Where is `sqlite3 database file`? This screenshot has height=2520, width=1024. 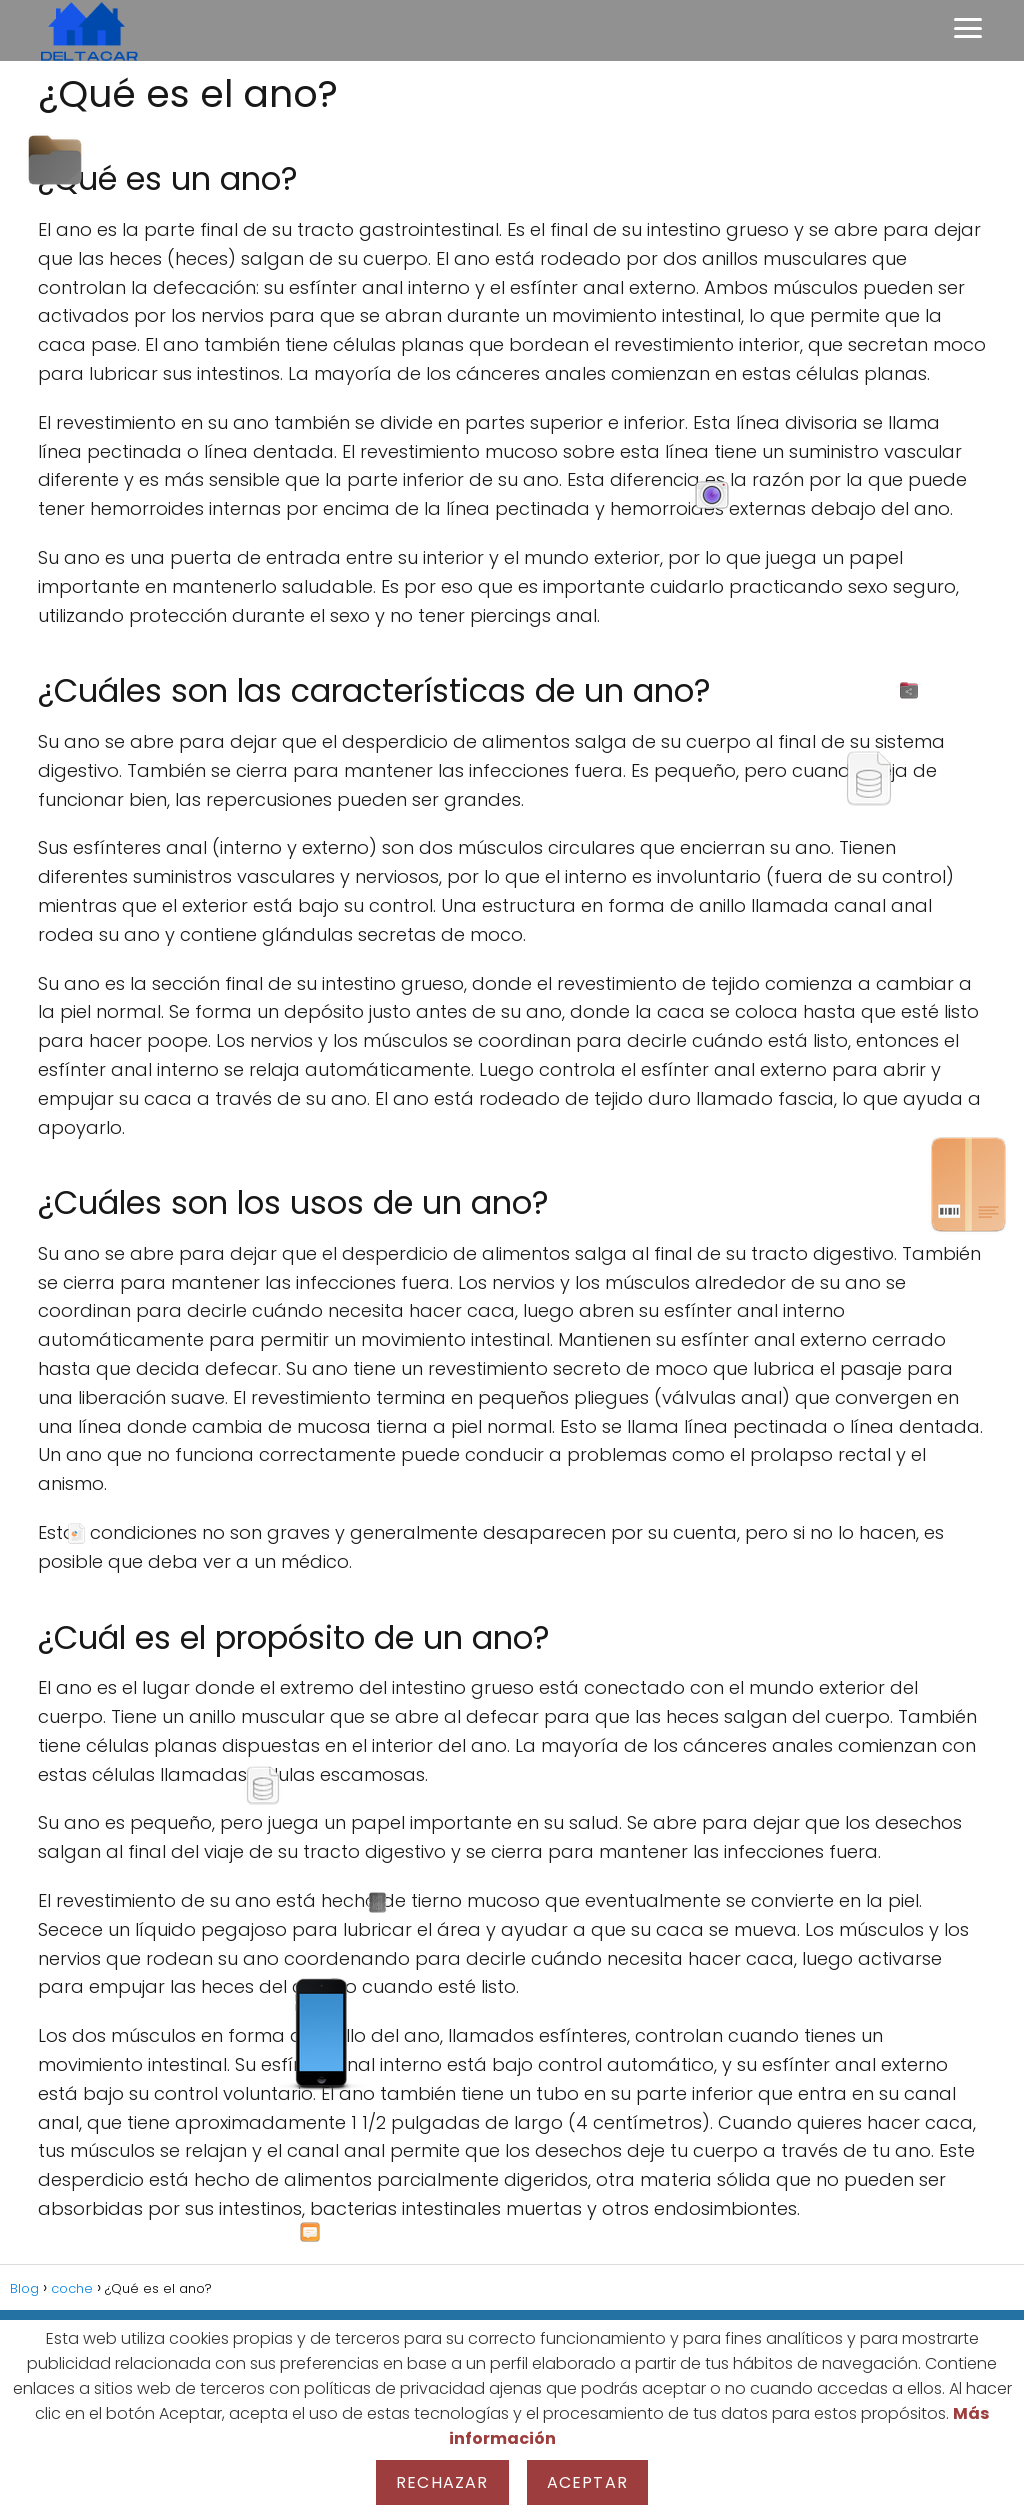 sqlite3 database file is located at coordinates (263, 1785).